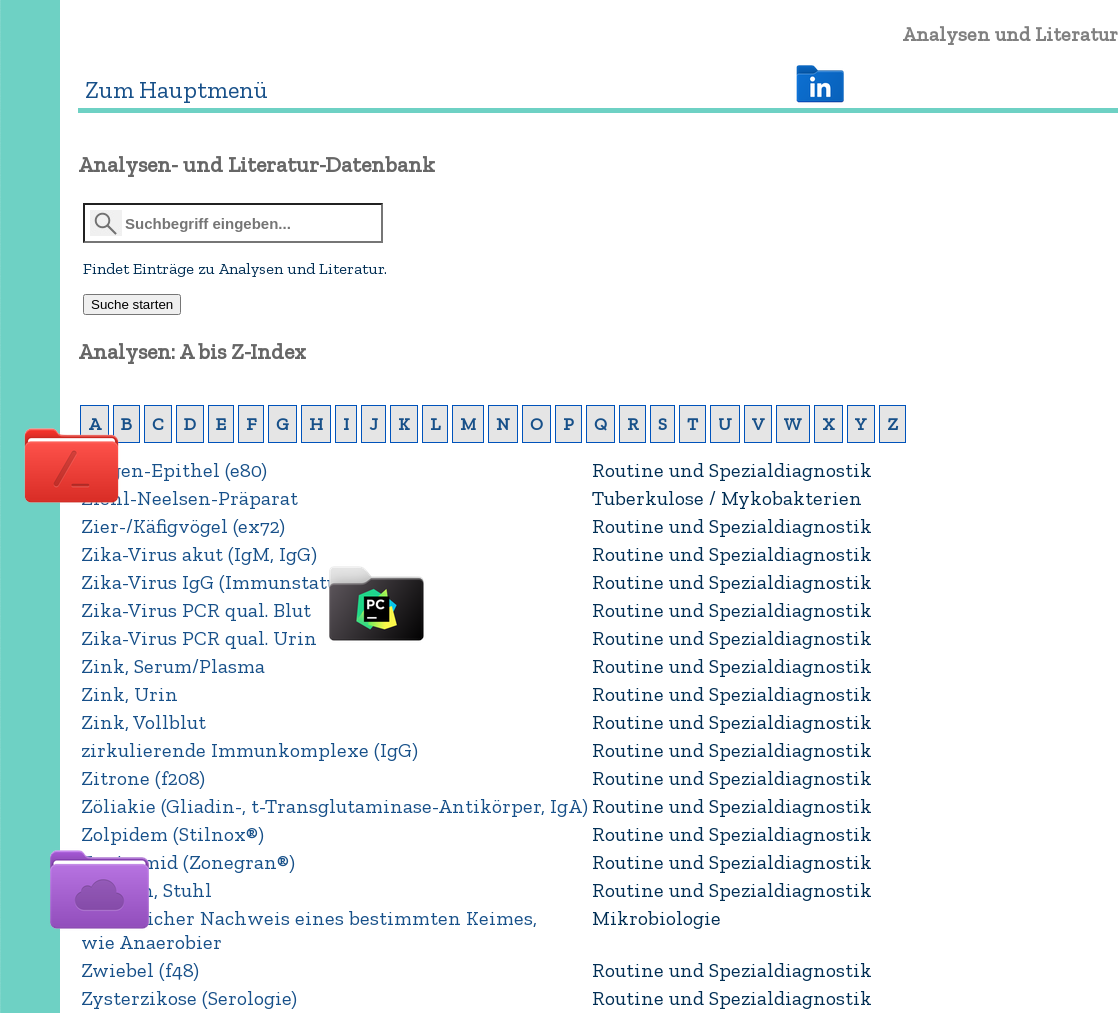 The height and width of the screenshot is (1013, 1118). Describe the element at coordinates (820, 85) in the screenshot. I see `open folder containing linkedin-related files` at that location.